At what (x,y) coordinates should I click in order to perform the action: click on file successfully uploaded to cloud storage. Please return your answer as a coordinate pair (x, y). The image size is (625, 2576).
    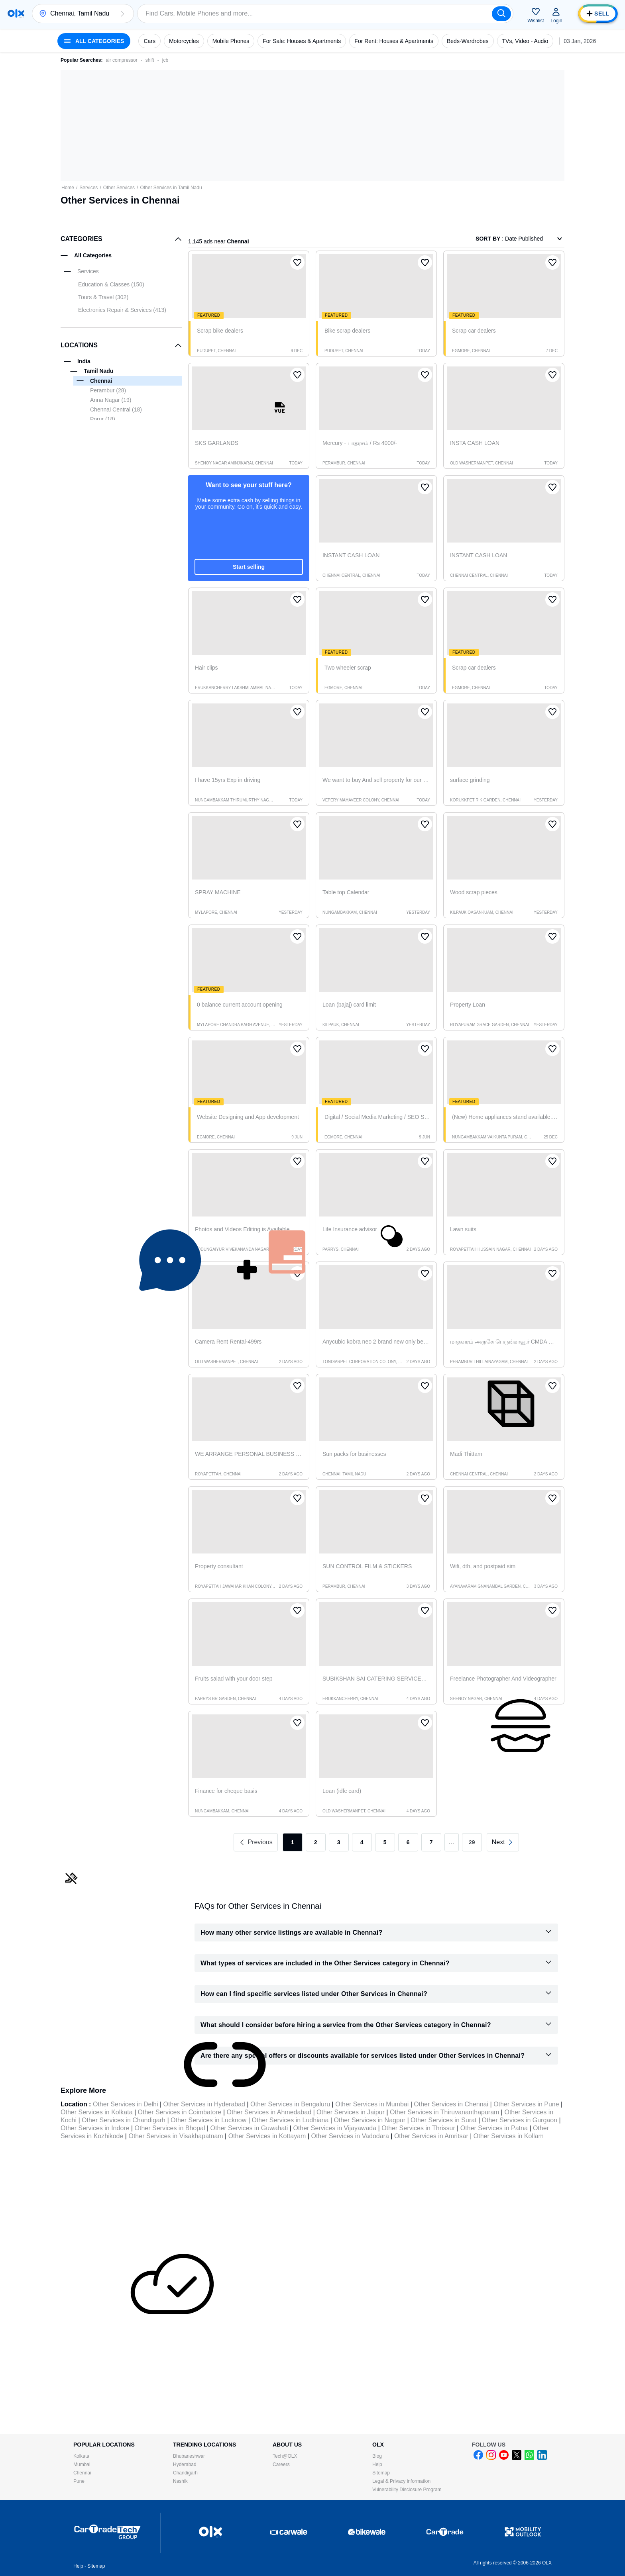
    Looking at the image, I should click on (172, 2284).